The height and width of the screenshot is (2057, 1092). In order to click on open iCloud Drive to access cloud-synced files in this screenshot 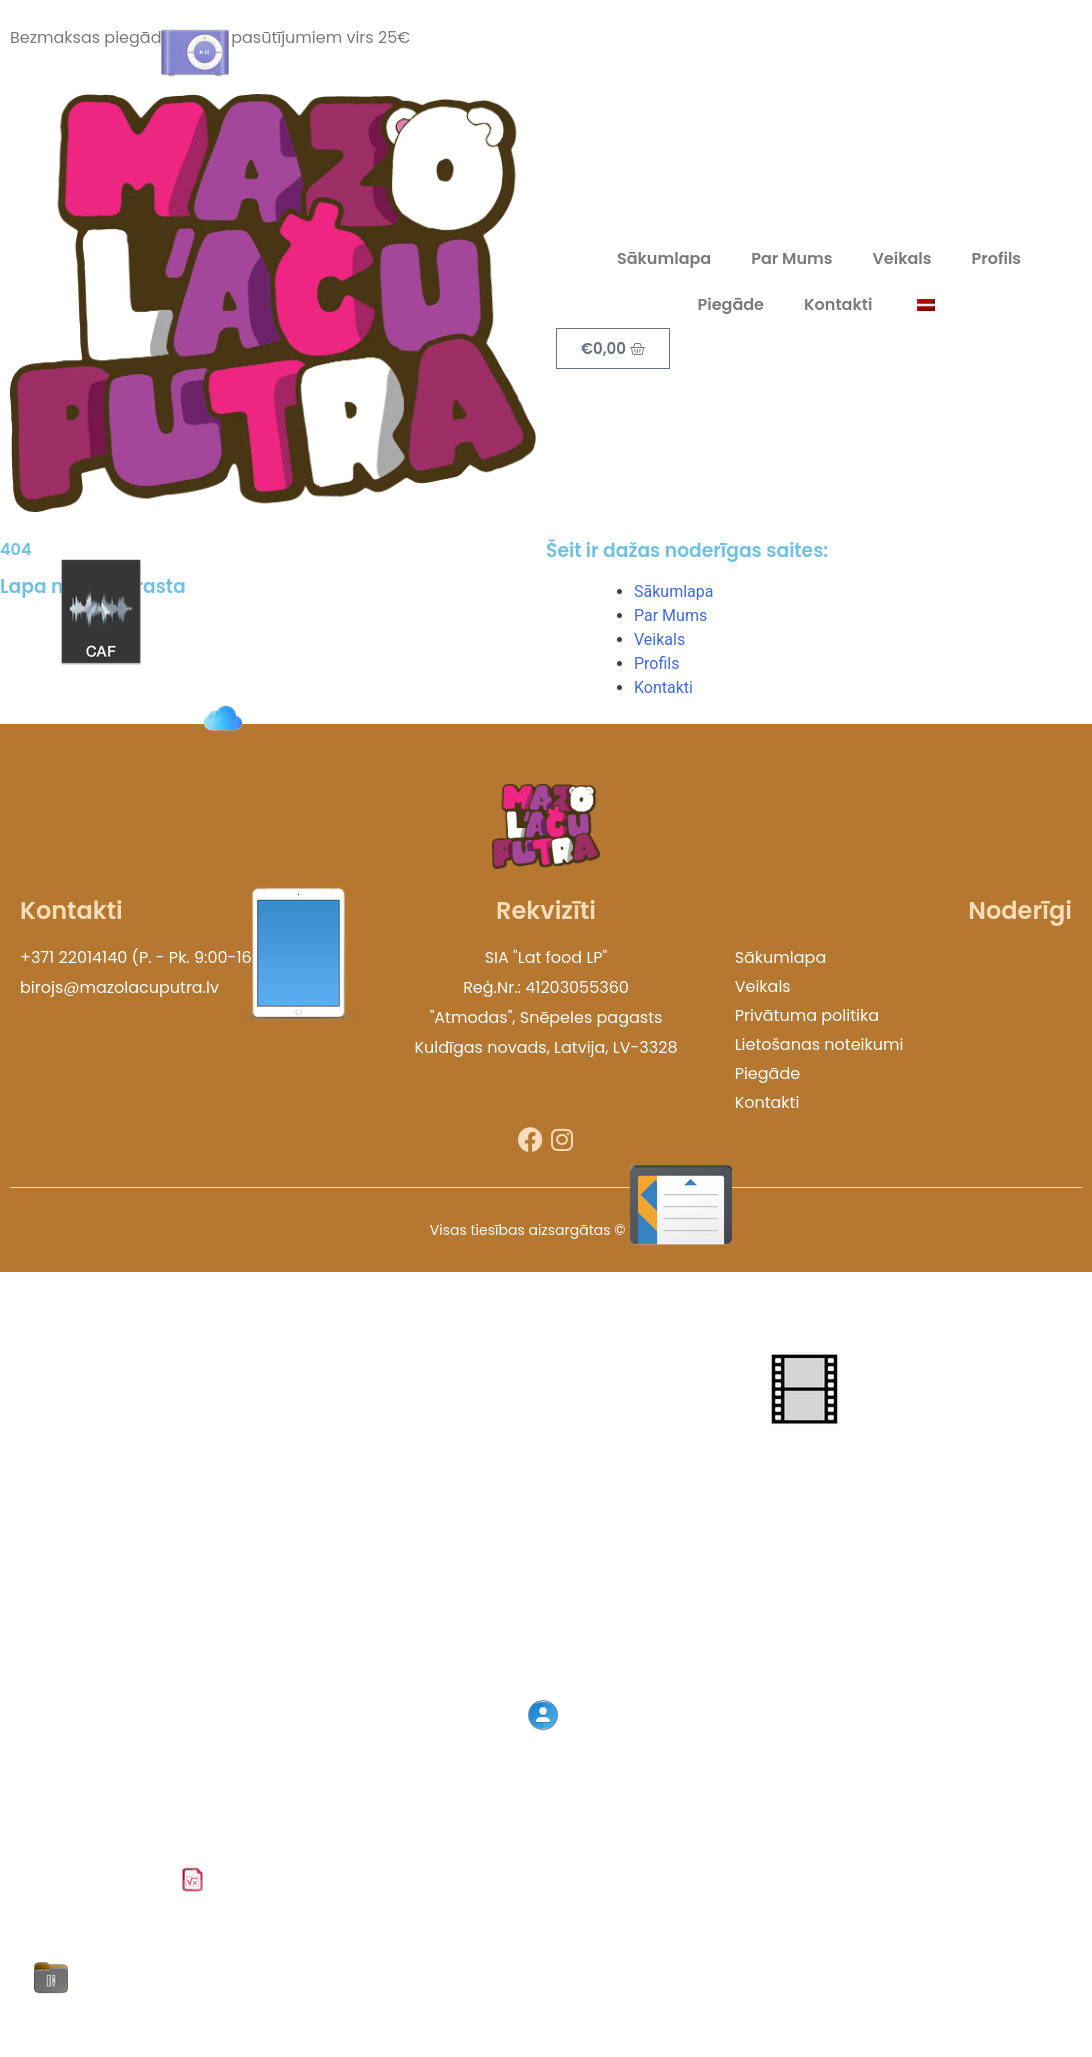, I will do `click(223, 718)`.